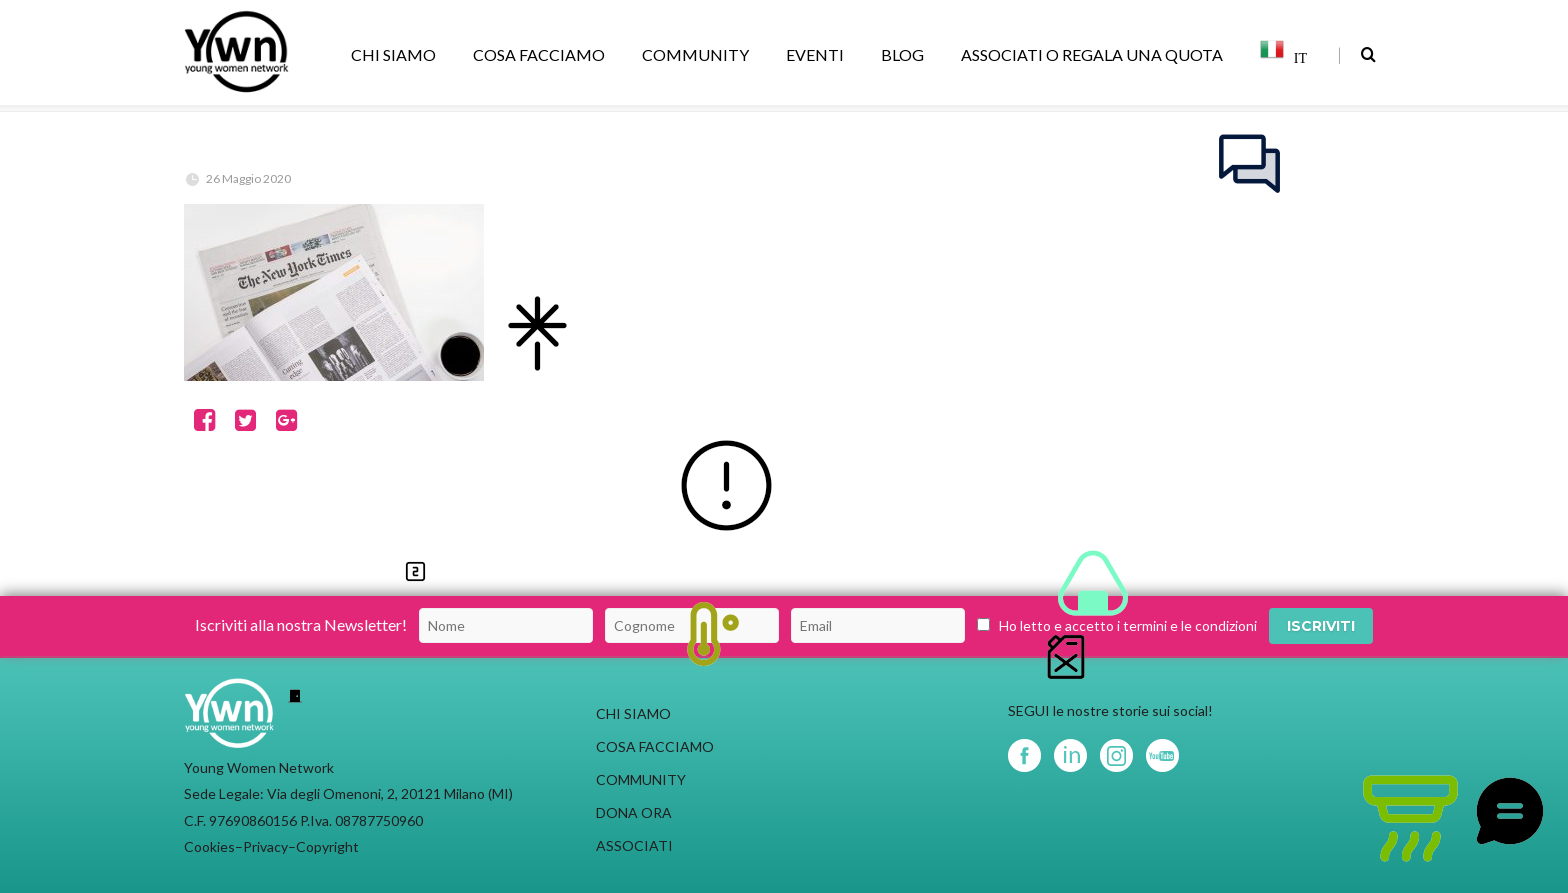 The height and width of the screenshot is (893, 1568). Describe the element at coordinates (726, 485) in the screenshot. I see `indicates a warning or caution state` at that location.